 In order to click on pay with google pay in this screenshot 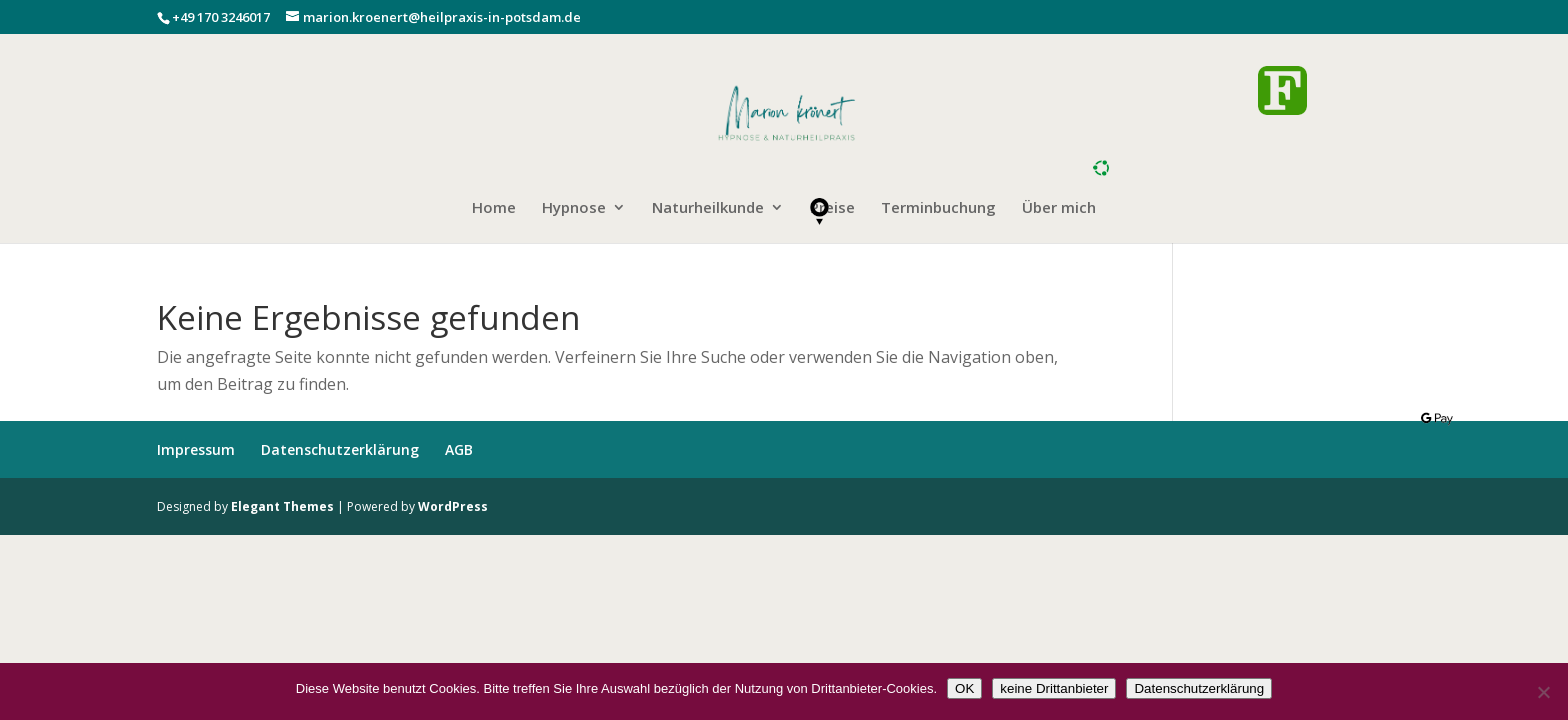, I will do `click(1437, 419)`.